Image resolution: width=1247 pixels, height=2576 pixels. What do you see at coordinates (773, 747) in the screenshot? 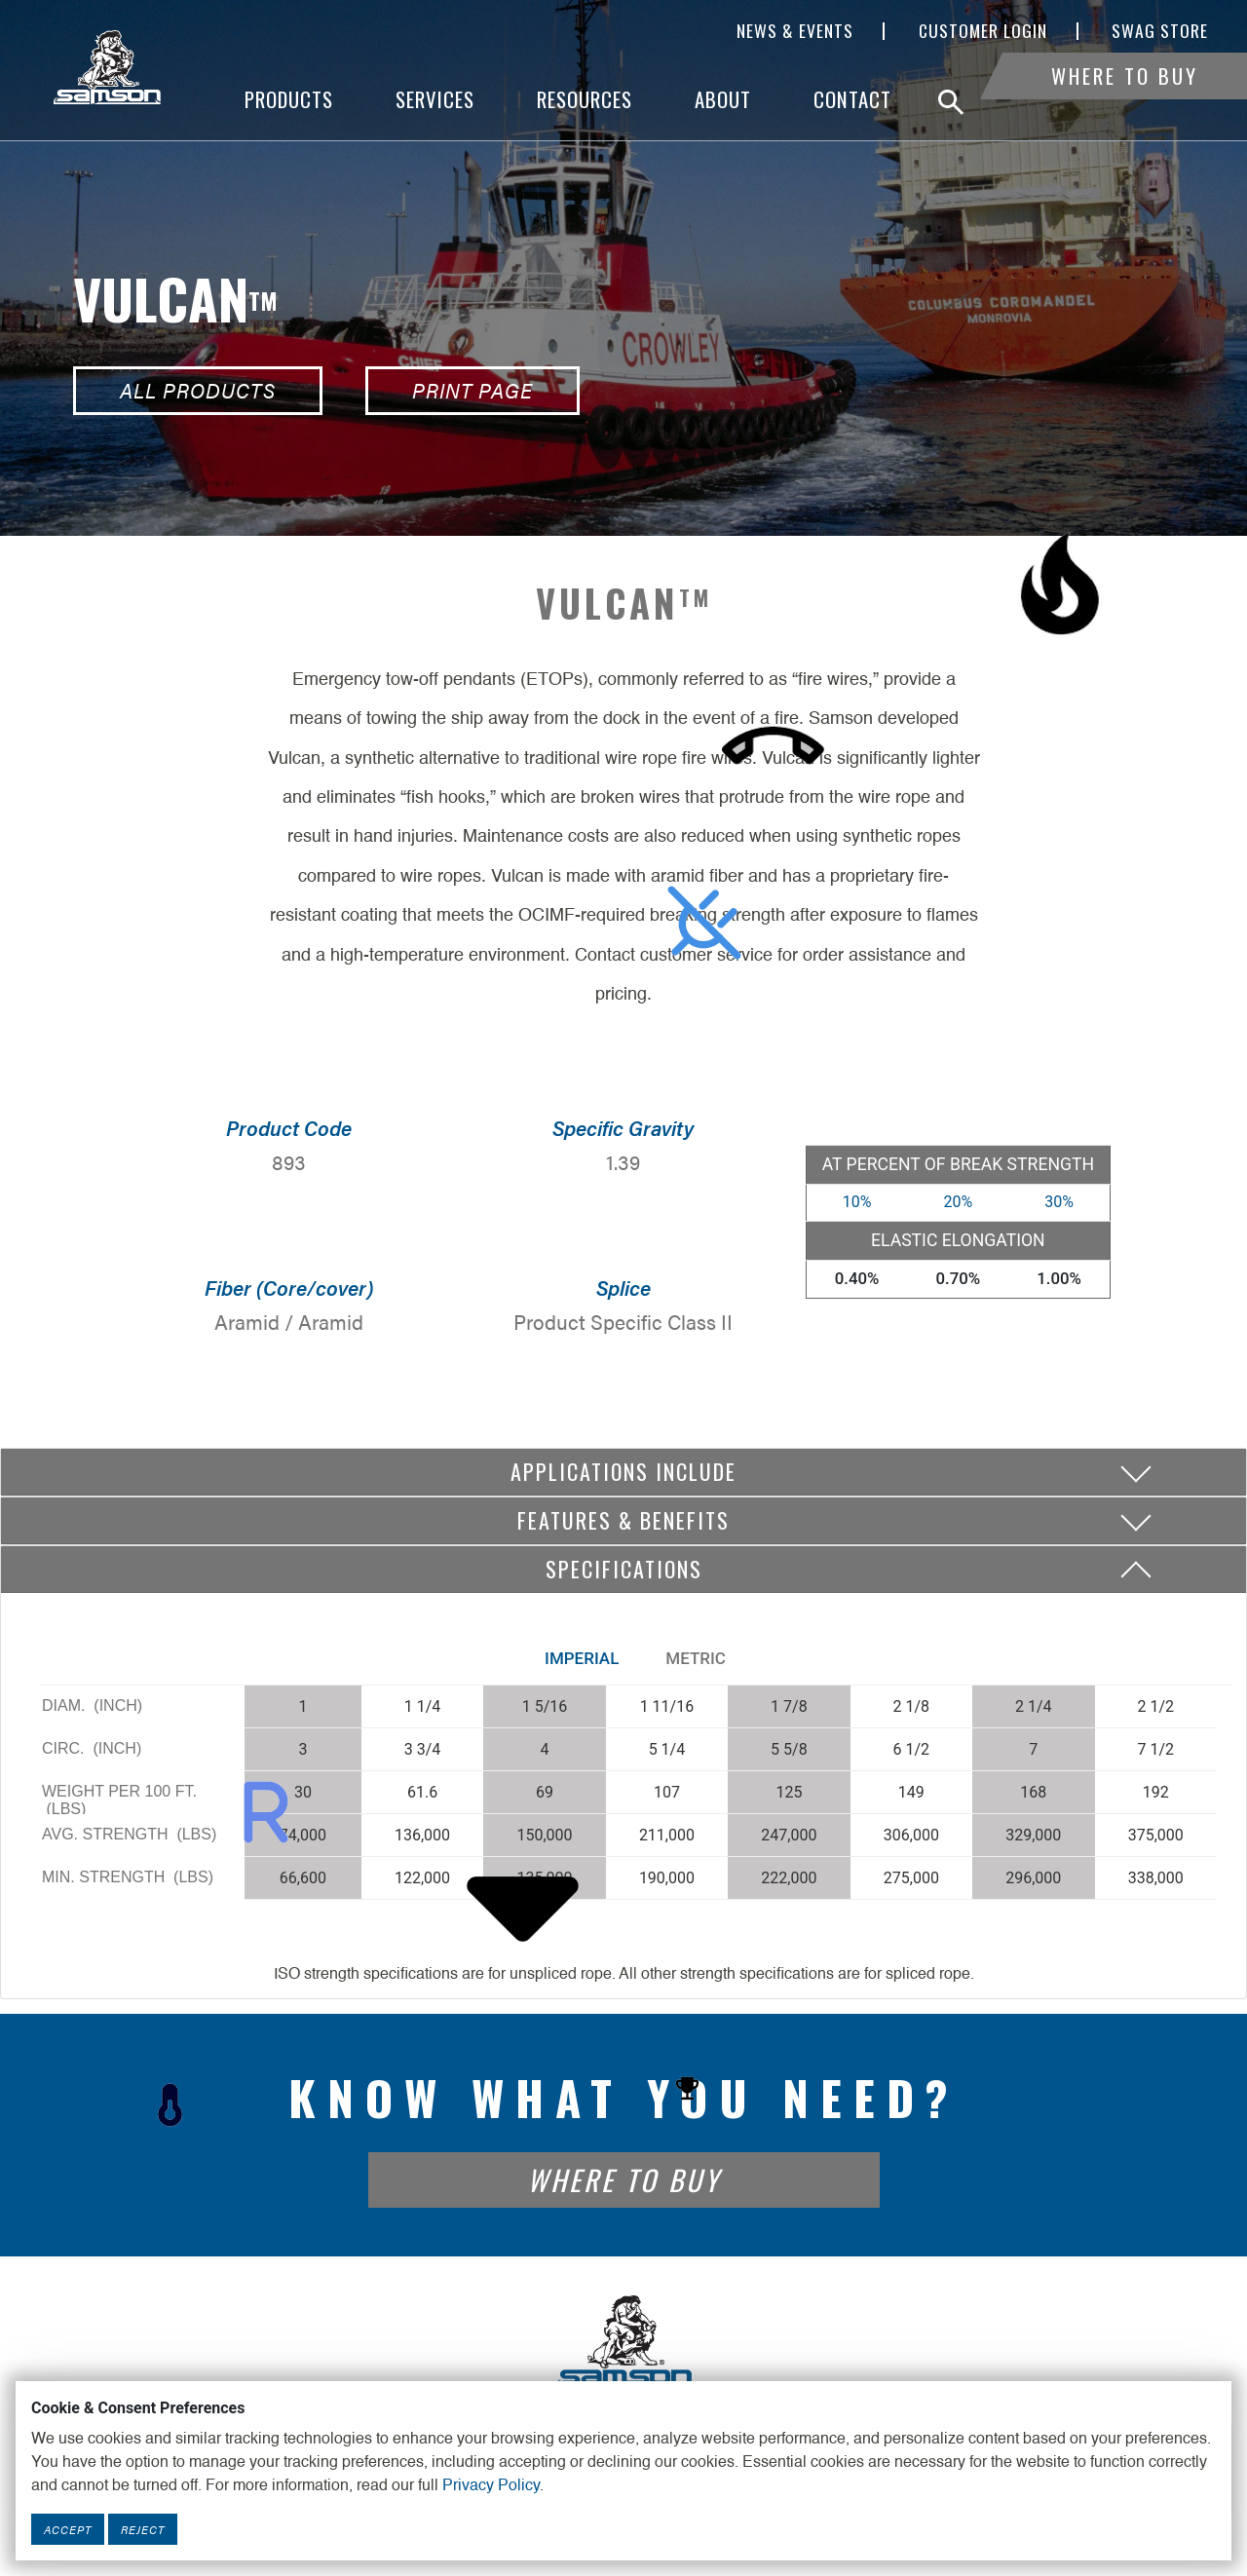
I see `end the current phone call` at bounding box center [773, 747].